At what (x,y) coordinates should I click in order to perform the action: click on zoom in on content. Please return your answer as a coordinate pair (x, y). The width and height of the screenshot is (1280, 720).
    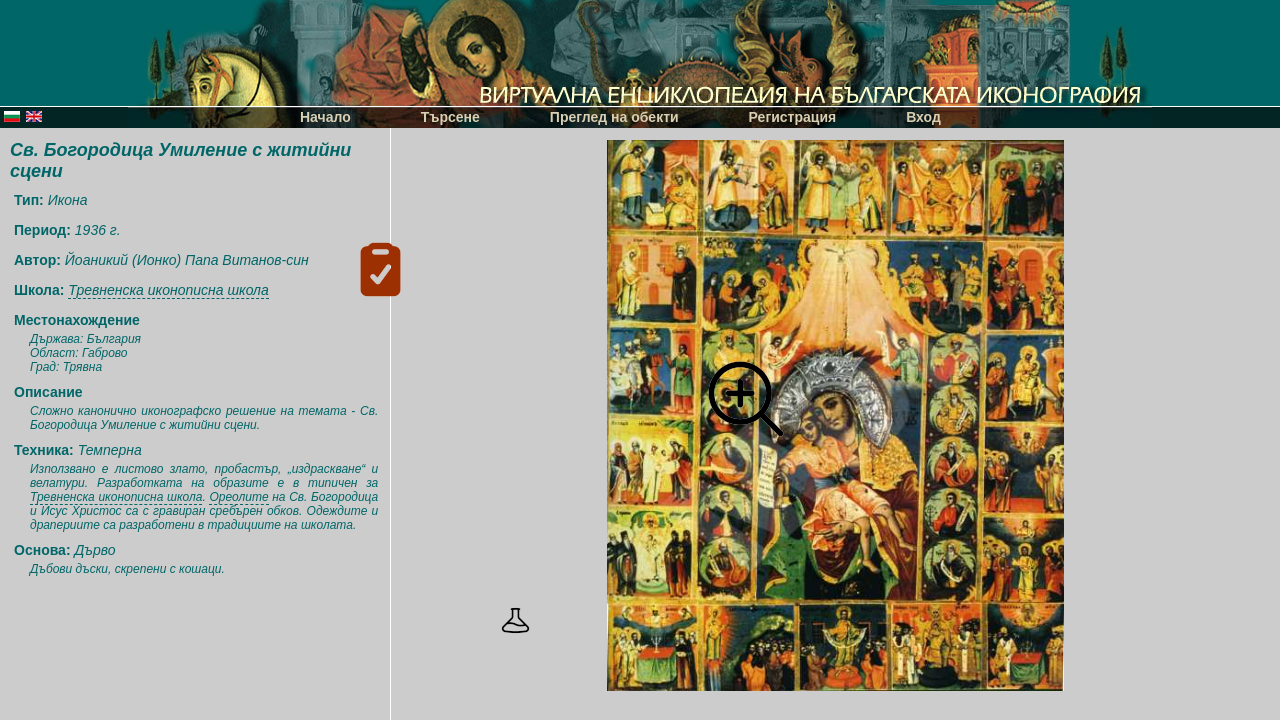
    Looking at the image, I should click on (746, 399).